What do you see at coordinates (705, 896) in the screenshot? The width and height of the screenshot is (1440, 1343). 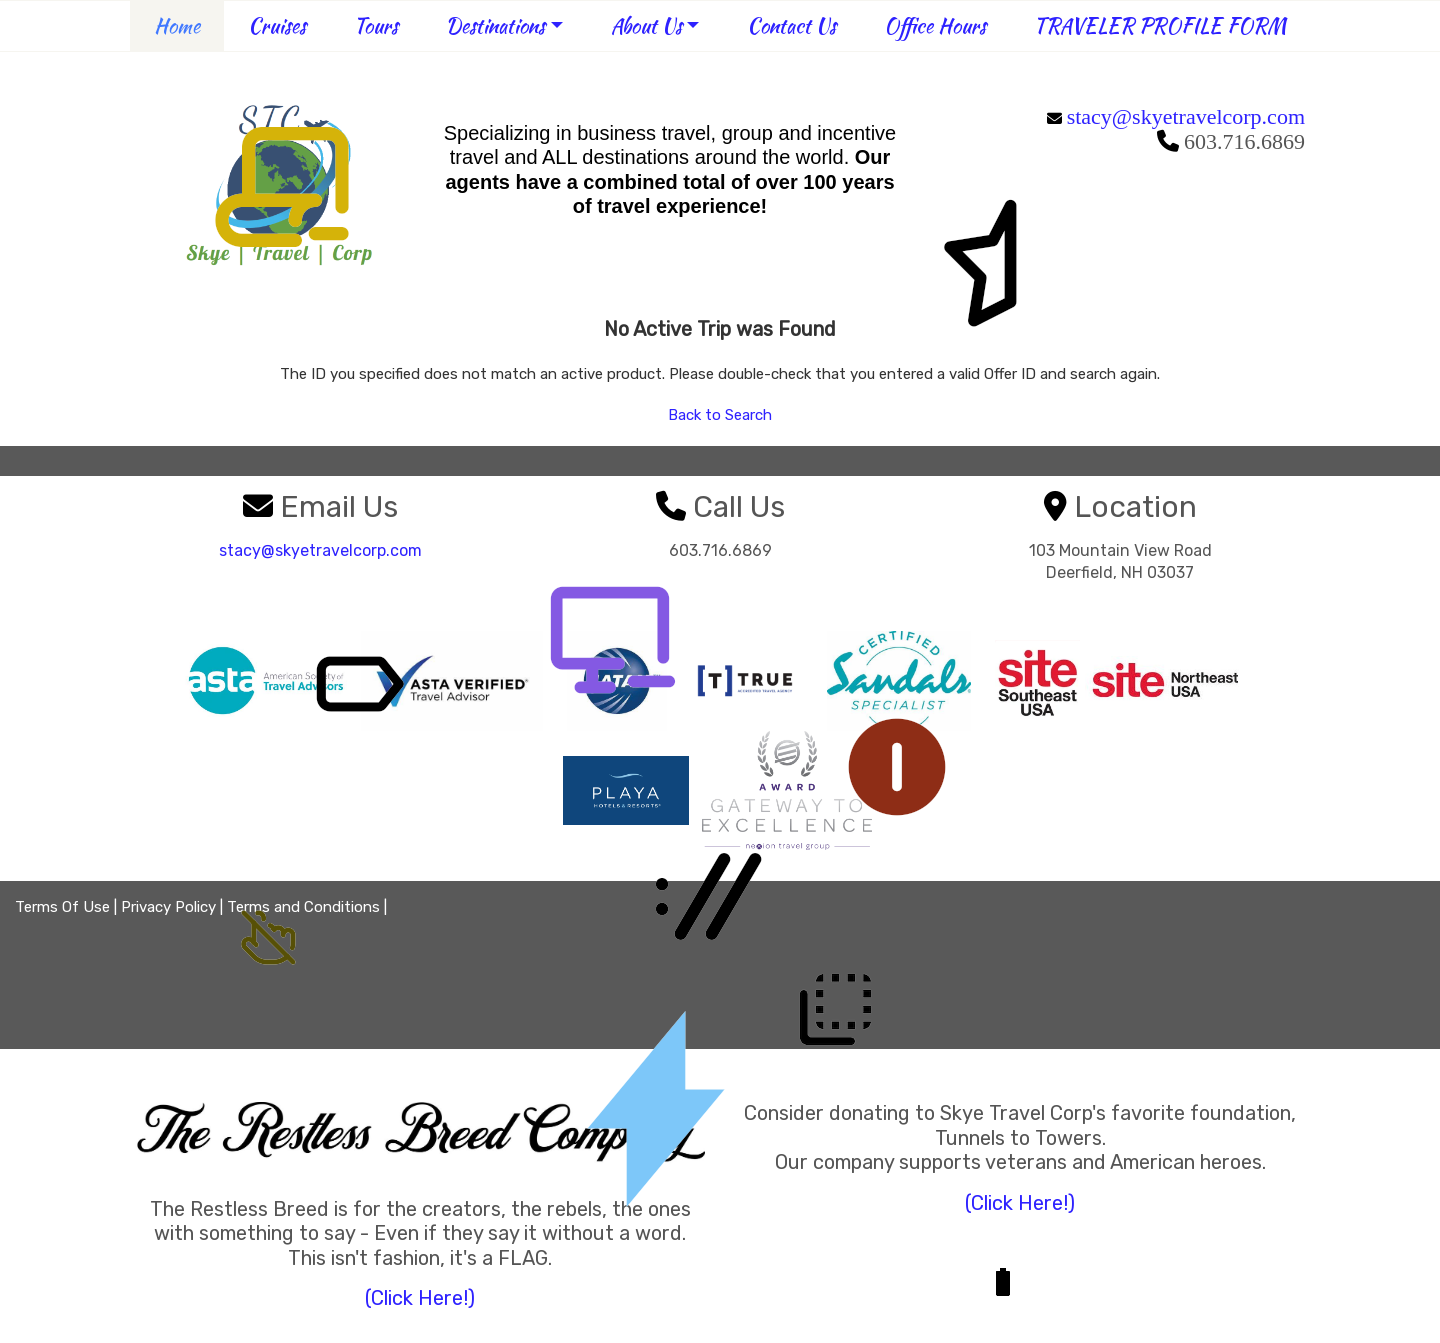 I see `view protocol or connection settings` at bounding box center [705, 896].